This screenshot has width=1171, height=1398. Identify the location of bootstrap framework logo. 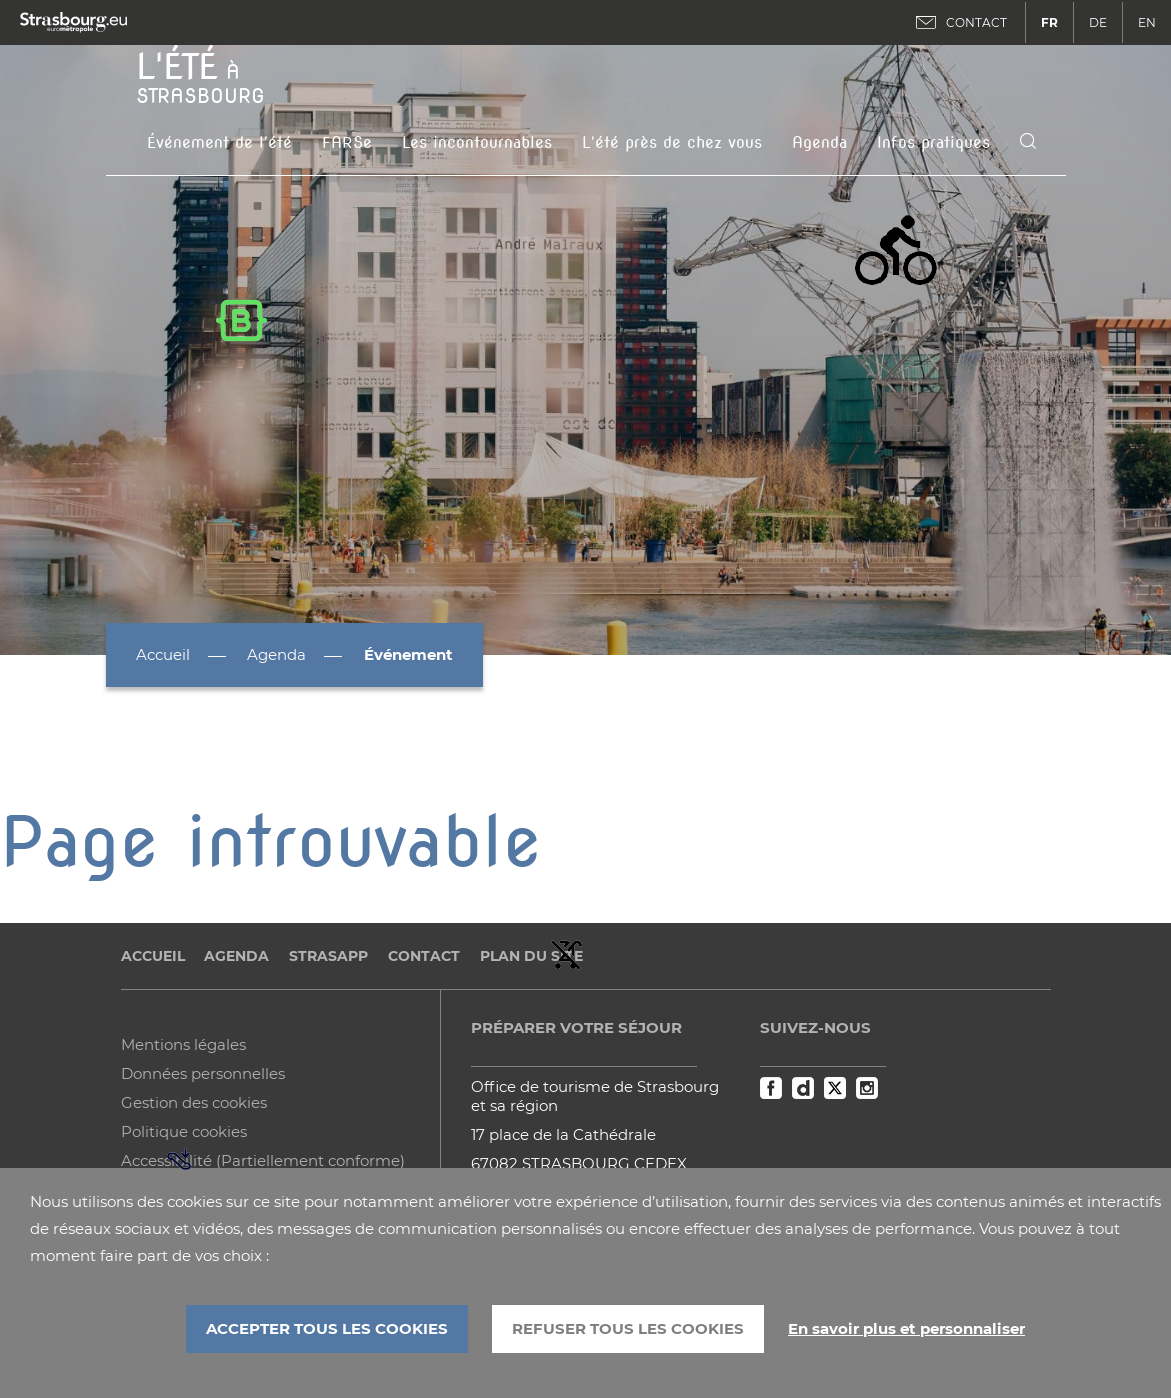
(241, 320).